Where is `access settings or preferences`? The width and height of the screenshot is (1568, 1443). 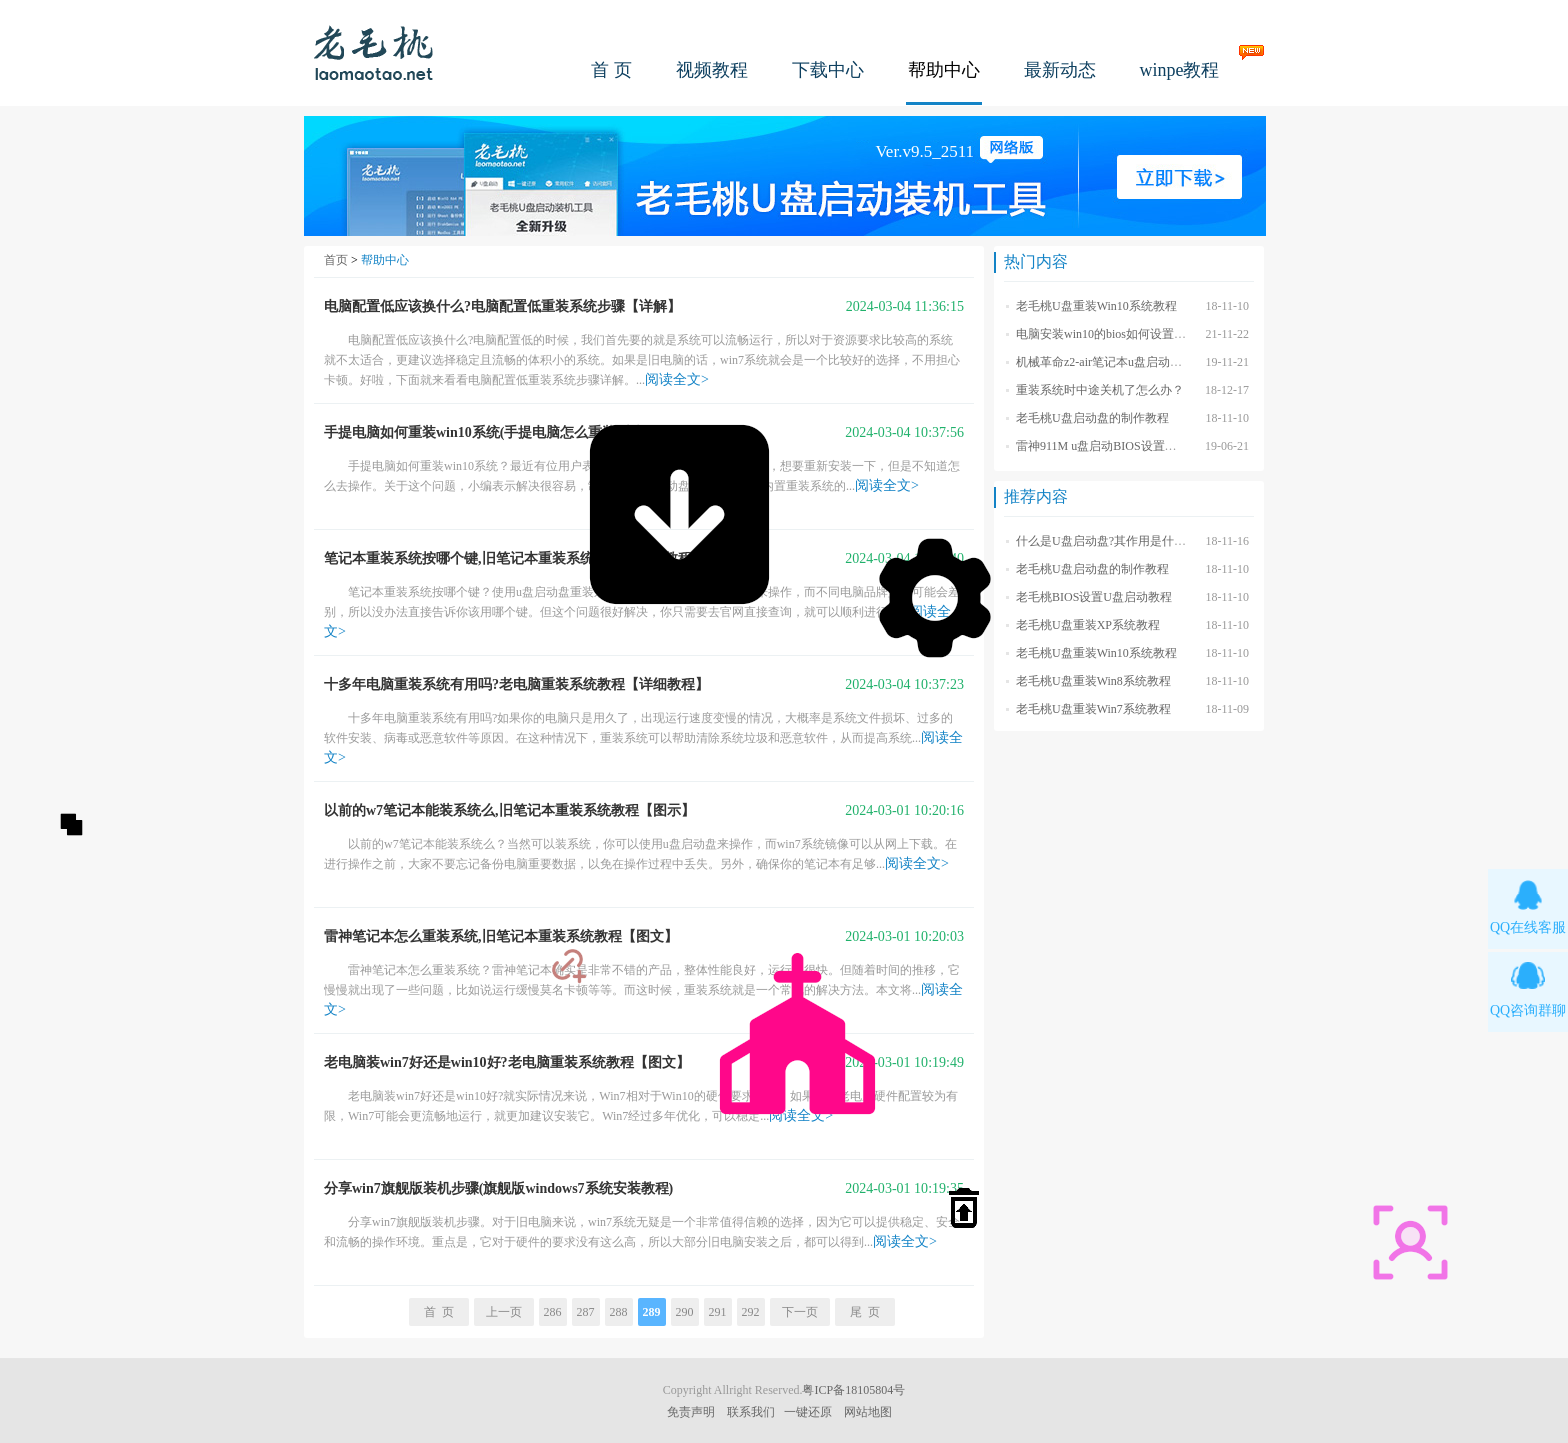 access settings or preferences is located at coordinates (935, 598).